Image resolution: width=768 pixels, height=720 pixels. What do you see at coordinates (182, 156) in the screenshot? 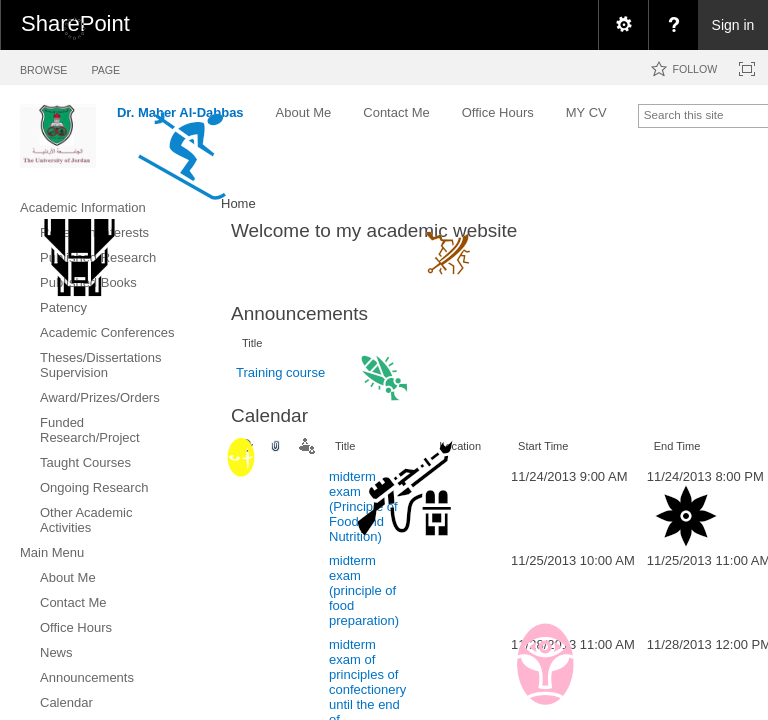
I see `access skiing or winter sports activities` at bounding box center [182, 156].